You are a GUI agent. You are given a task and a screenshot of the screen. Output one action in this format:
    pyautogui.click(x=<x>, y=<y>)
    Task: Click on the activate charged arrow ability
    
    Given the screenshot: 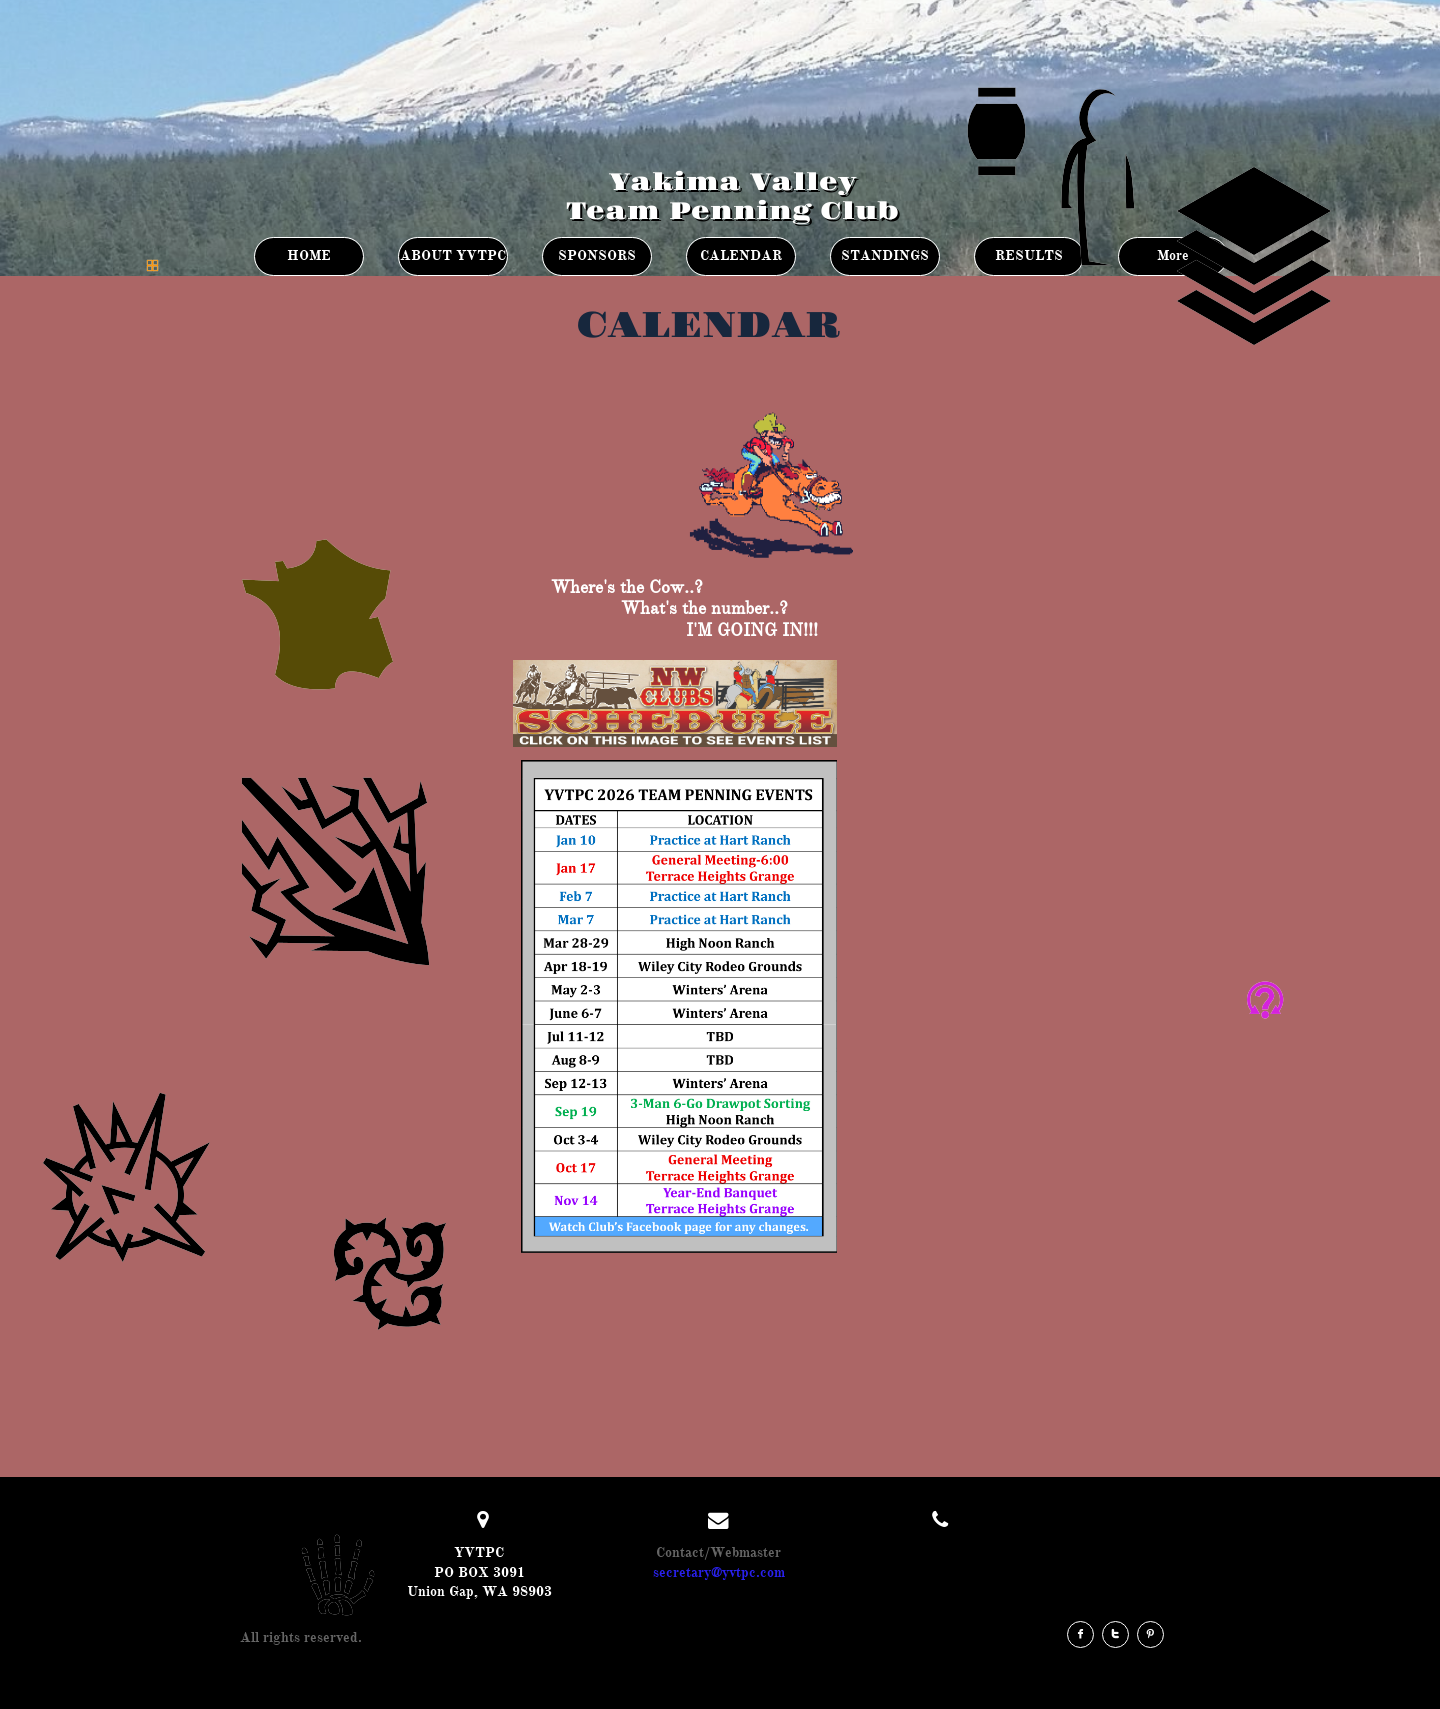 What is the action you would take?
    pyautogui.click(x=335, y=871)
    